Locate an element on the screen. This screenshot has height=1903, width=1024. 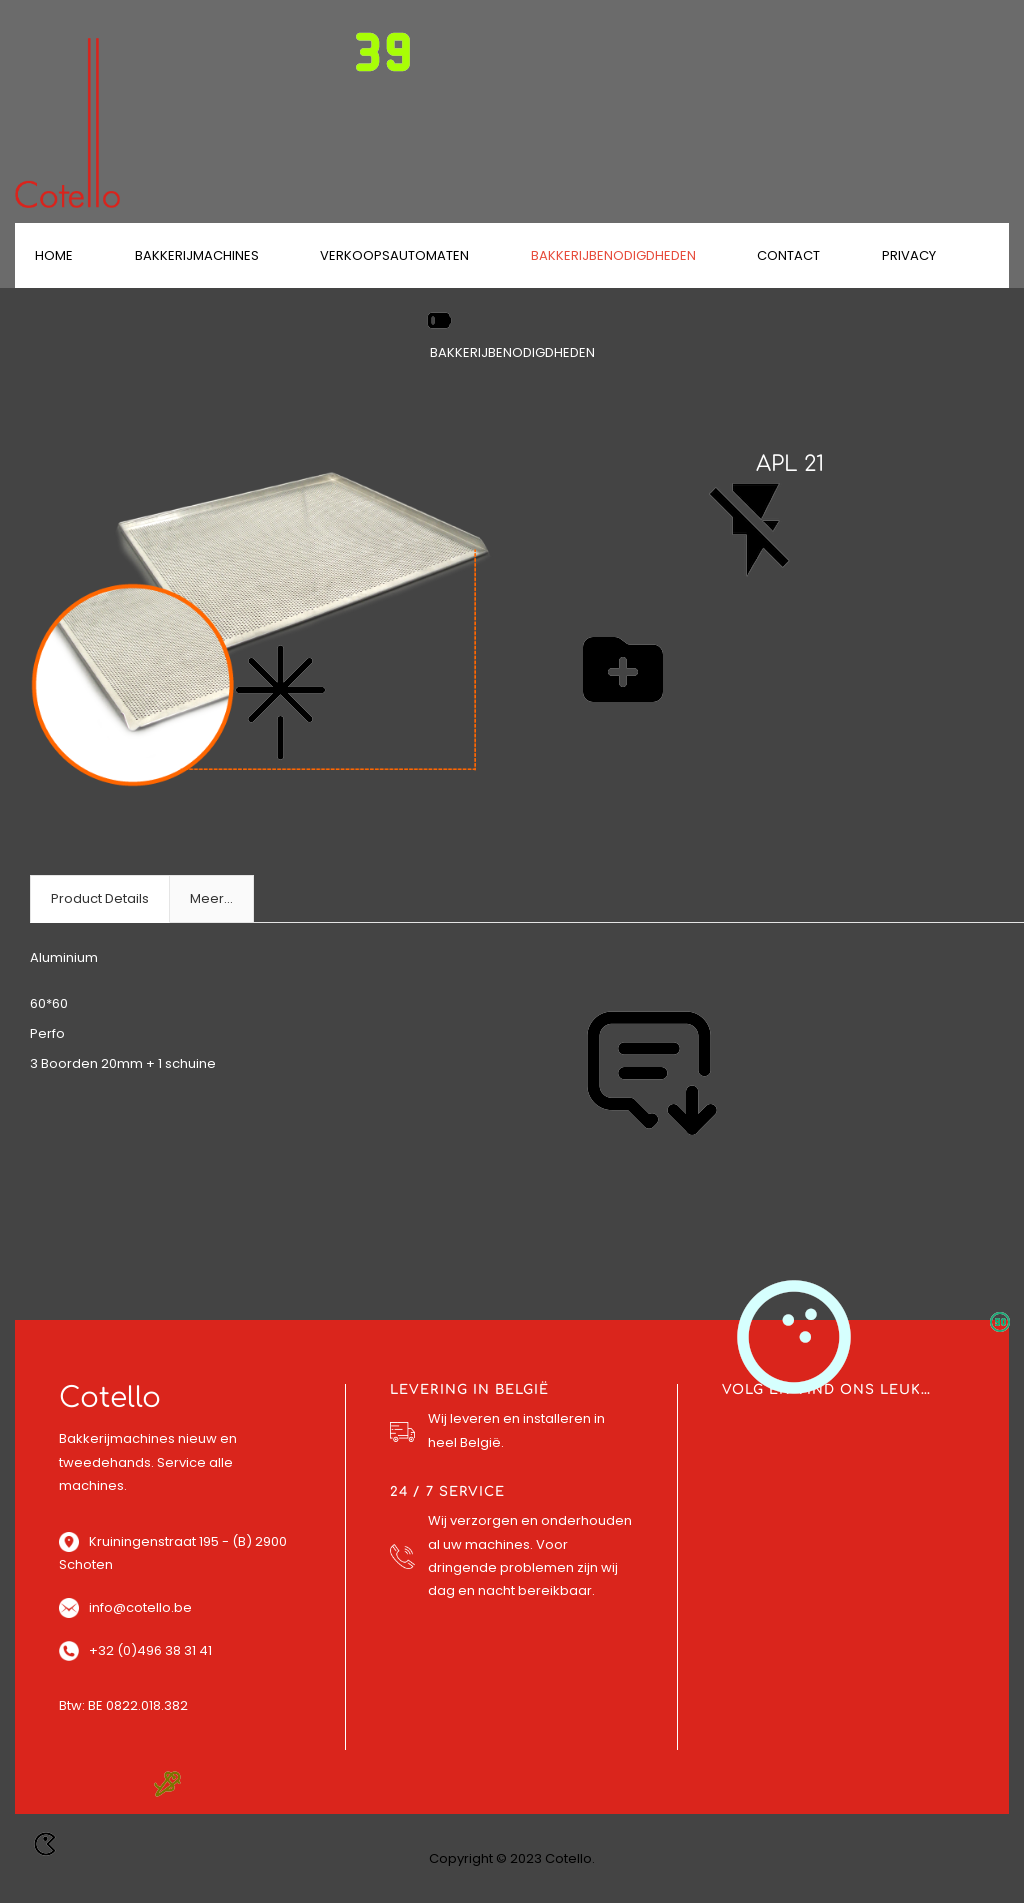
link to linktree profile is located at coordinates (280, 702).